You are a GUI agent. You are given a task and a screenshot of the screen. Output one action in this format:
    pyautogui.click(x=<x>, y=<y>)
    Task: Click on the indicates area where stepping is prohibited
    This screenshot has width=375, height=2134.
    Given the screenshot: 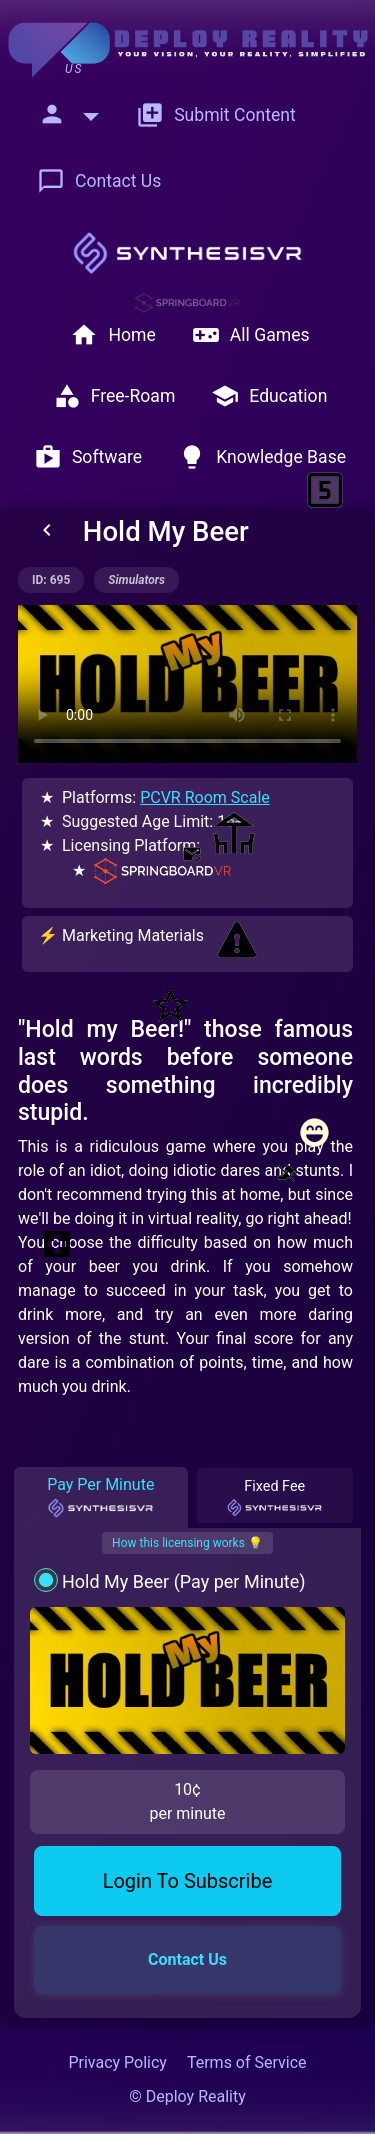 What is the action you would take?
    pyautogui.click(x=287, y=1173)
    